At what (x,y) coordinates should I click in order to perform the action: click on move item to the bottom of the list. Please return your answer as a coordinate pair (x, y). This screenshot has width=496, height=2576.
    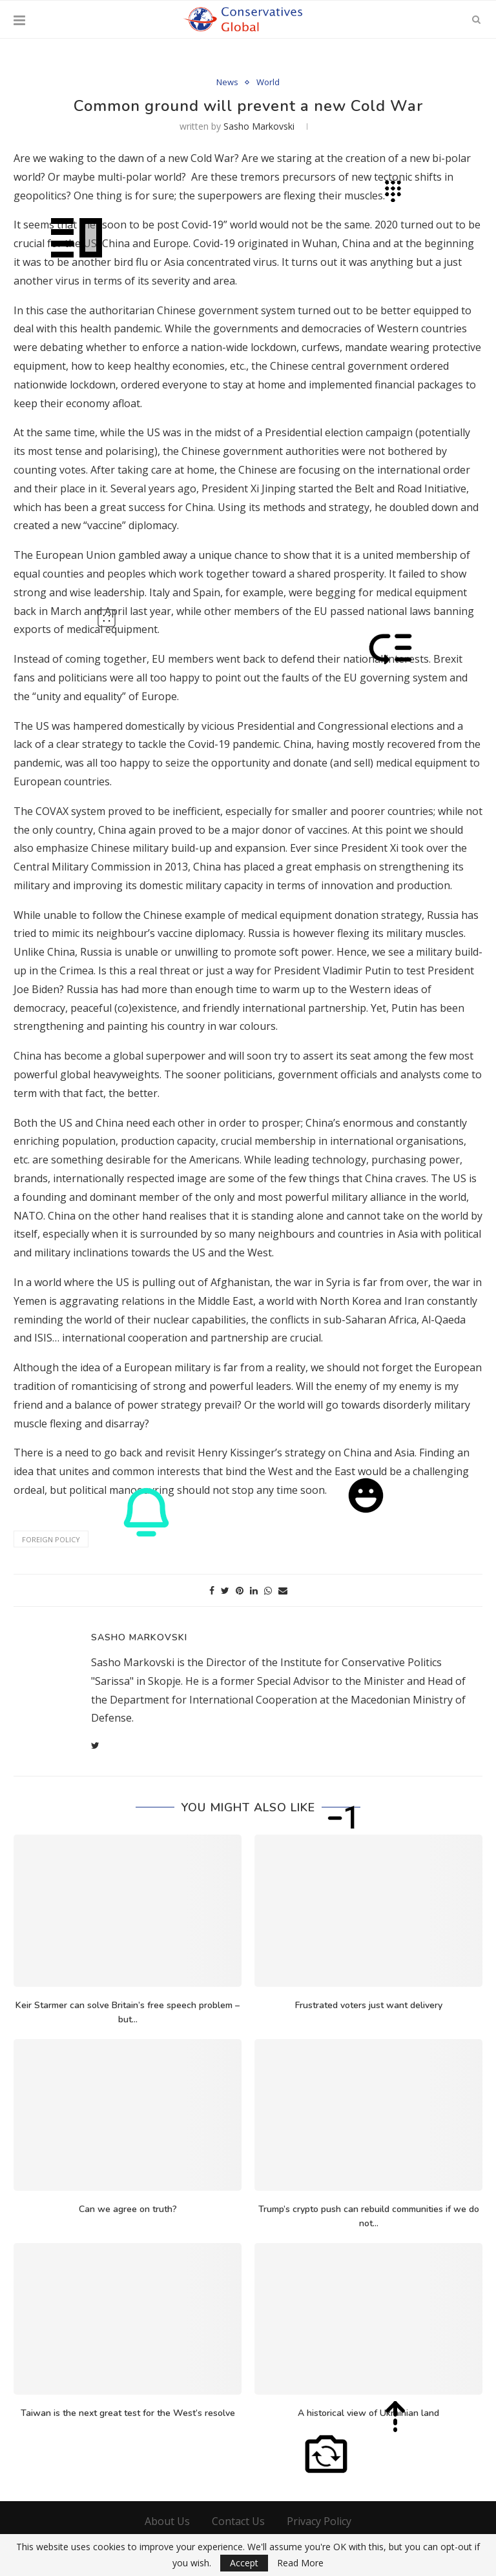
    Looking at the image, I should click on (390, 649).